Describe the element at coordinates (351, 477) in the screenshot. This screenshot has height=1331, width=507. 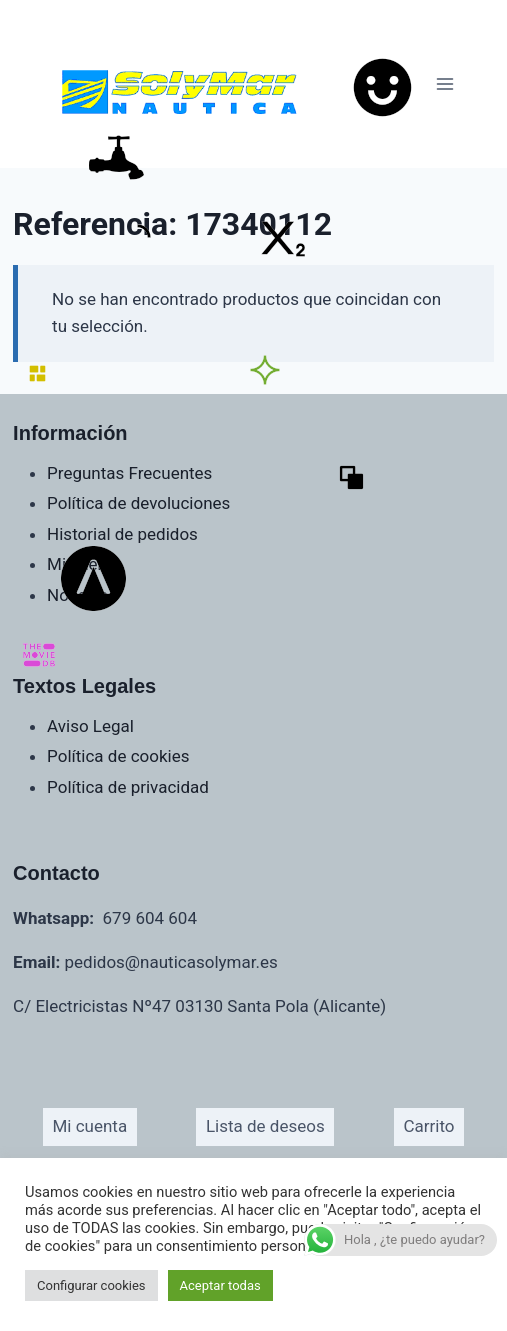
I see `send selected object backward one layer` at that location.